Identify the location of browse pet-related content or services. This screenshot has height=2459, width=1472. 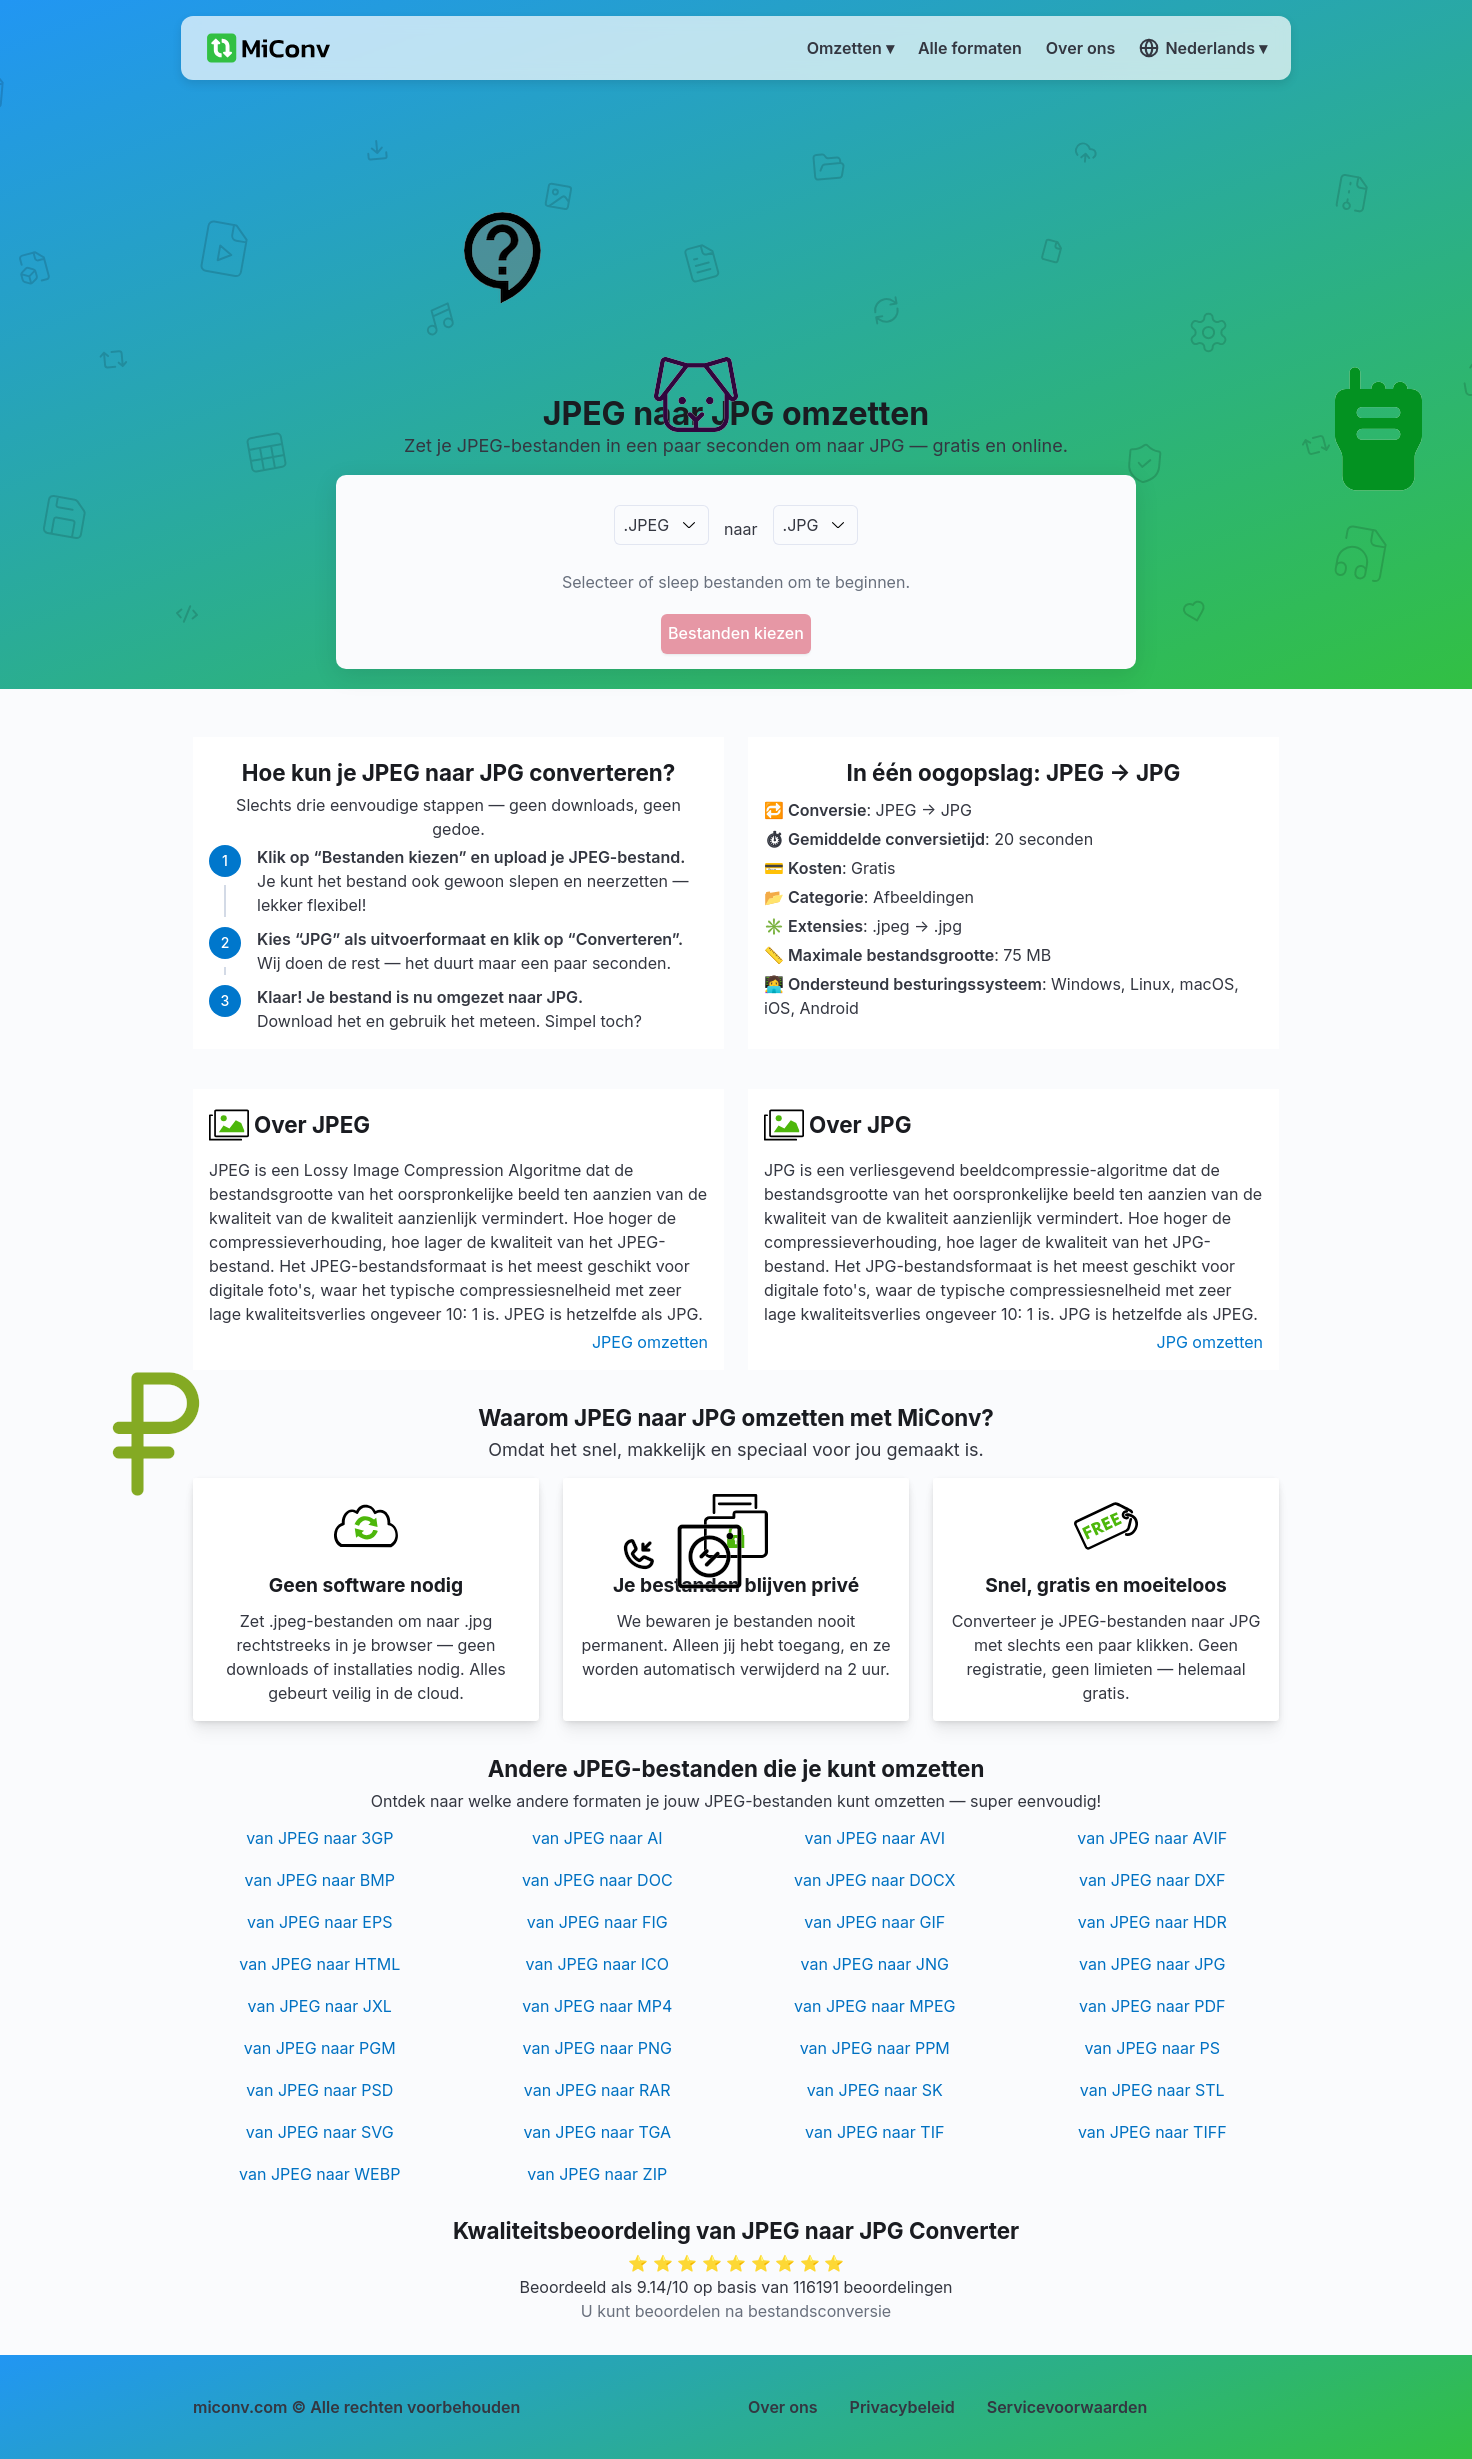
(696, 396).